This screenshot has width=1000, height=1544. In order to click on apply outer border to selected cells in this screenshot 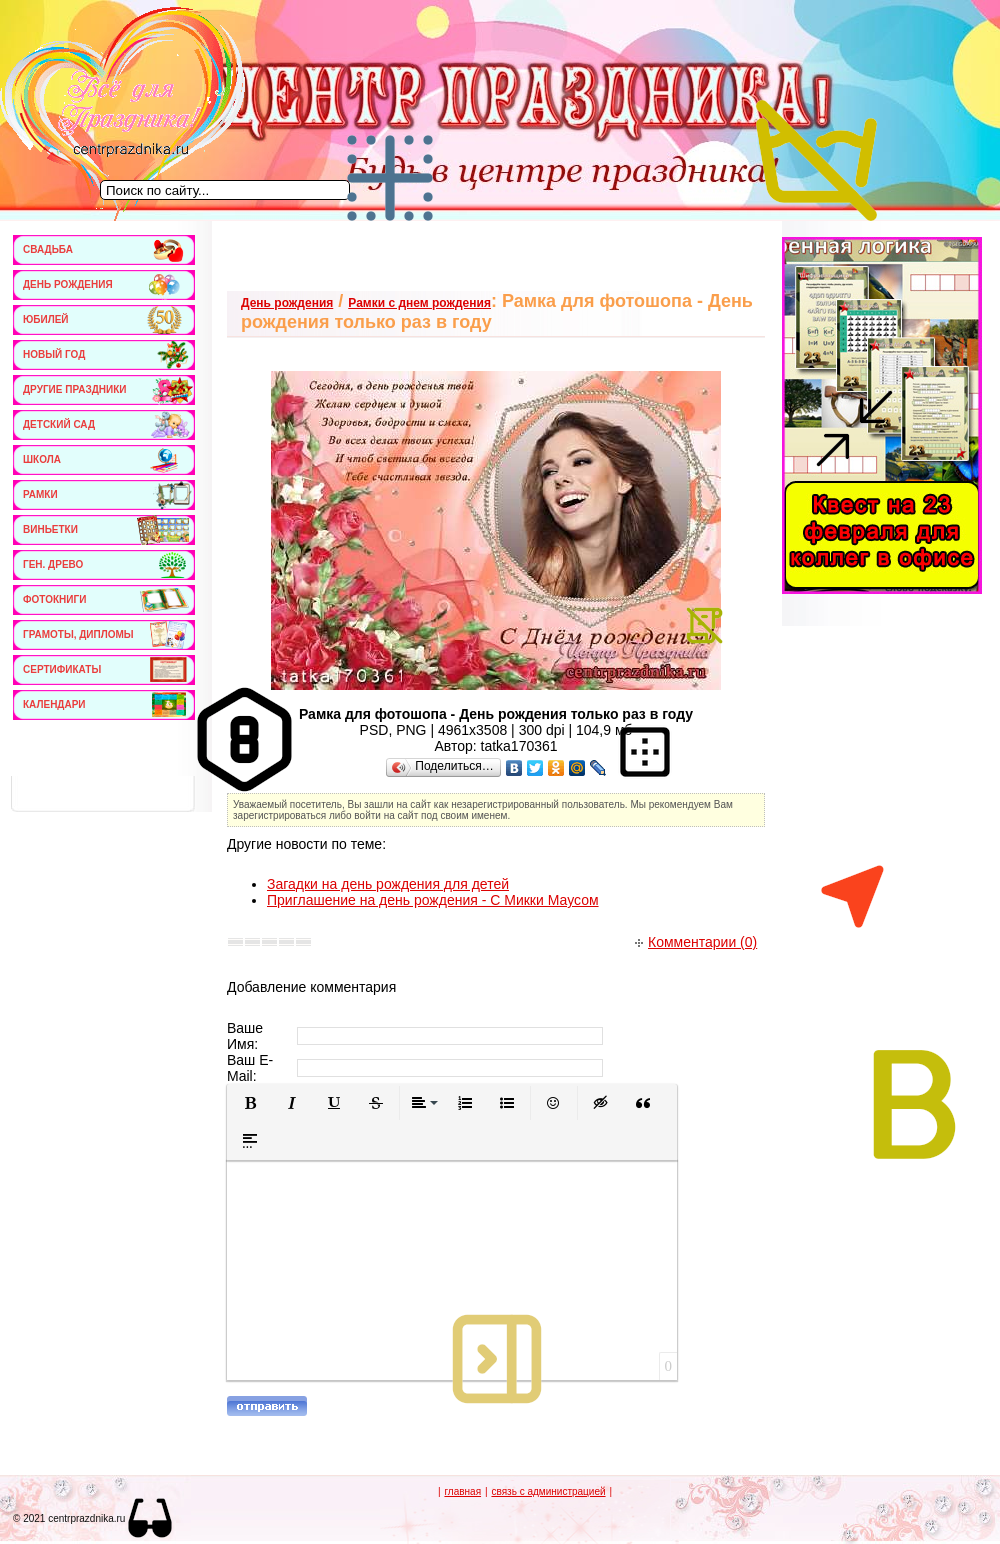, I will do `click(645, 752)`.